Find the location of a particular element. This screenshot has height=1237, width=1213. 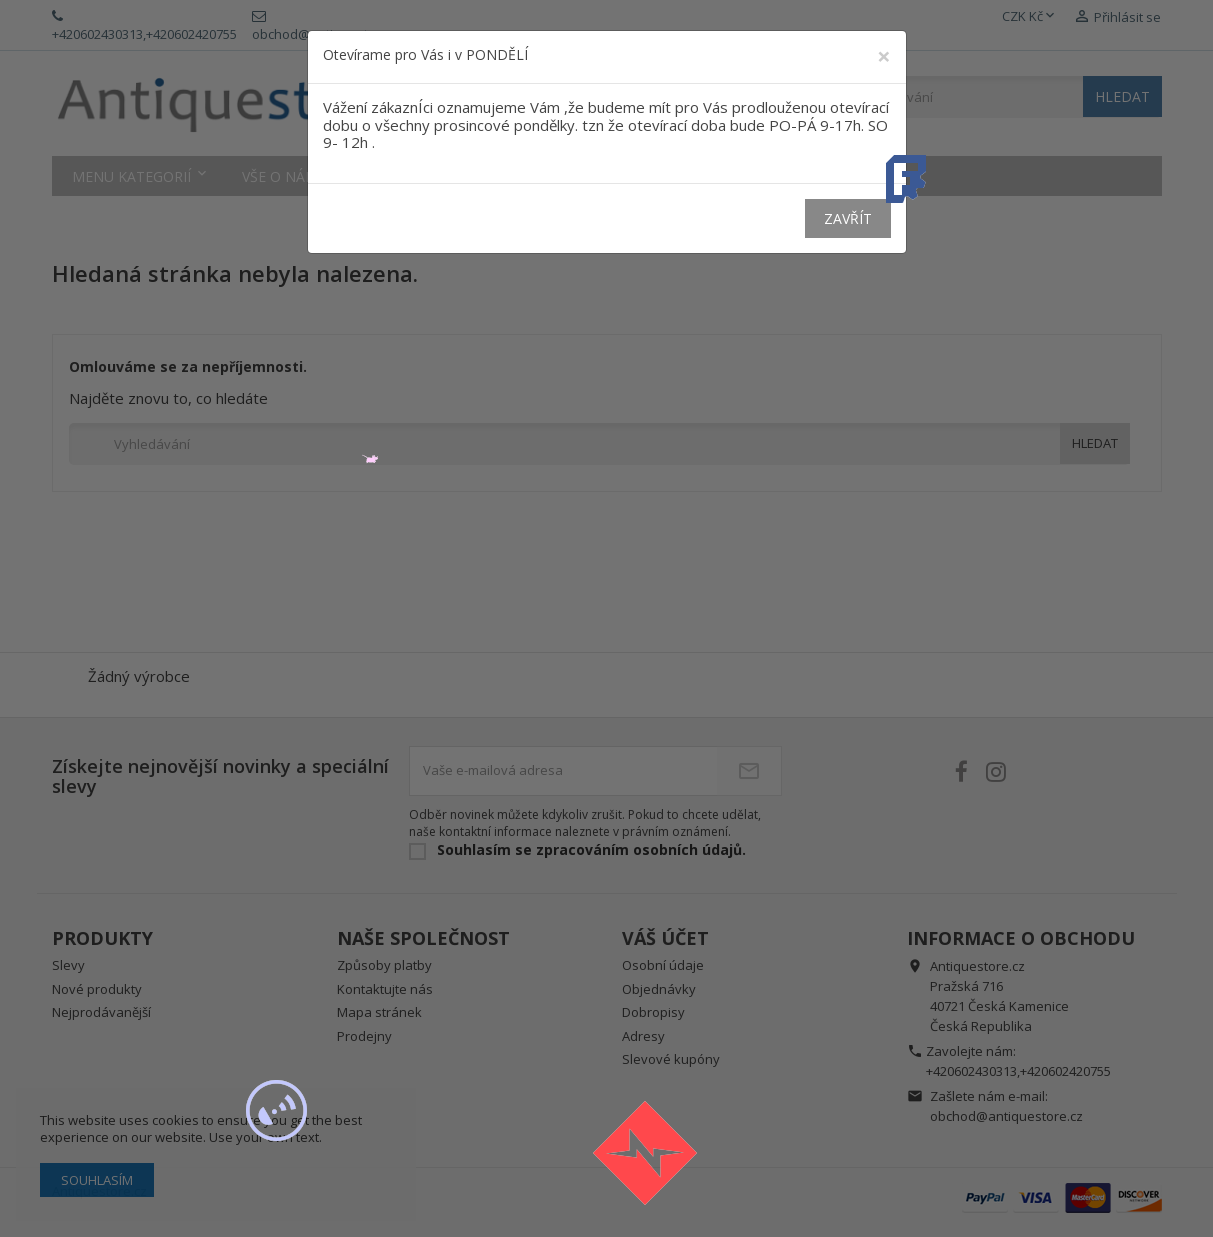

open traccar gps tracking app is located at coordinates (276, 1110).